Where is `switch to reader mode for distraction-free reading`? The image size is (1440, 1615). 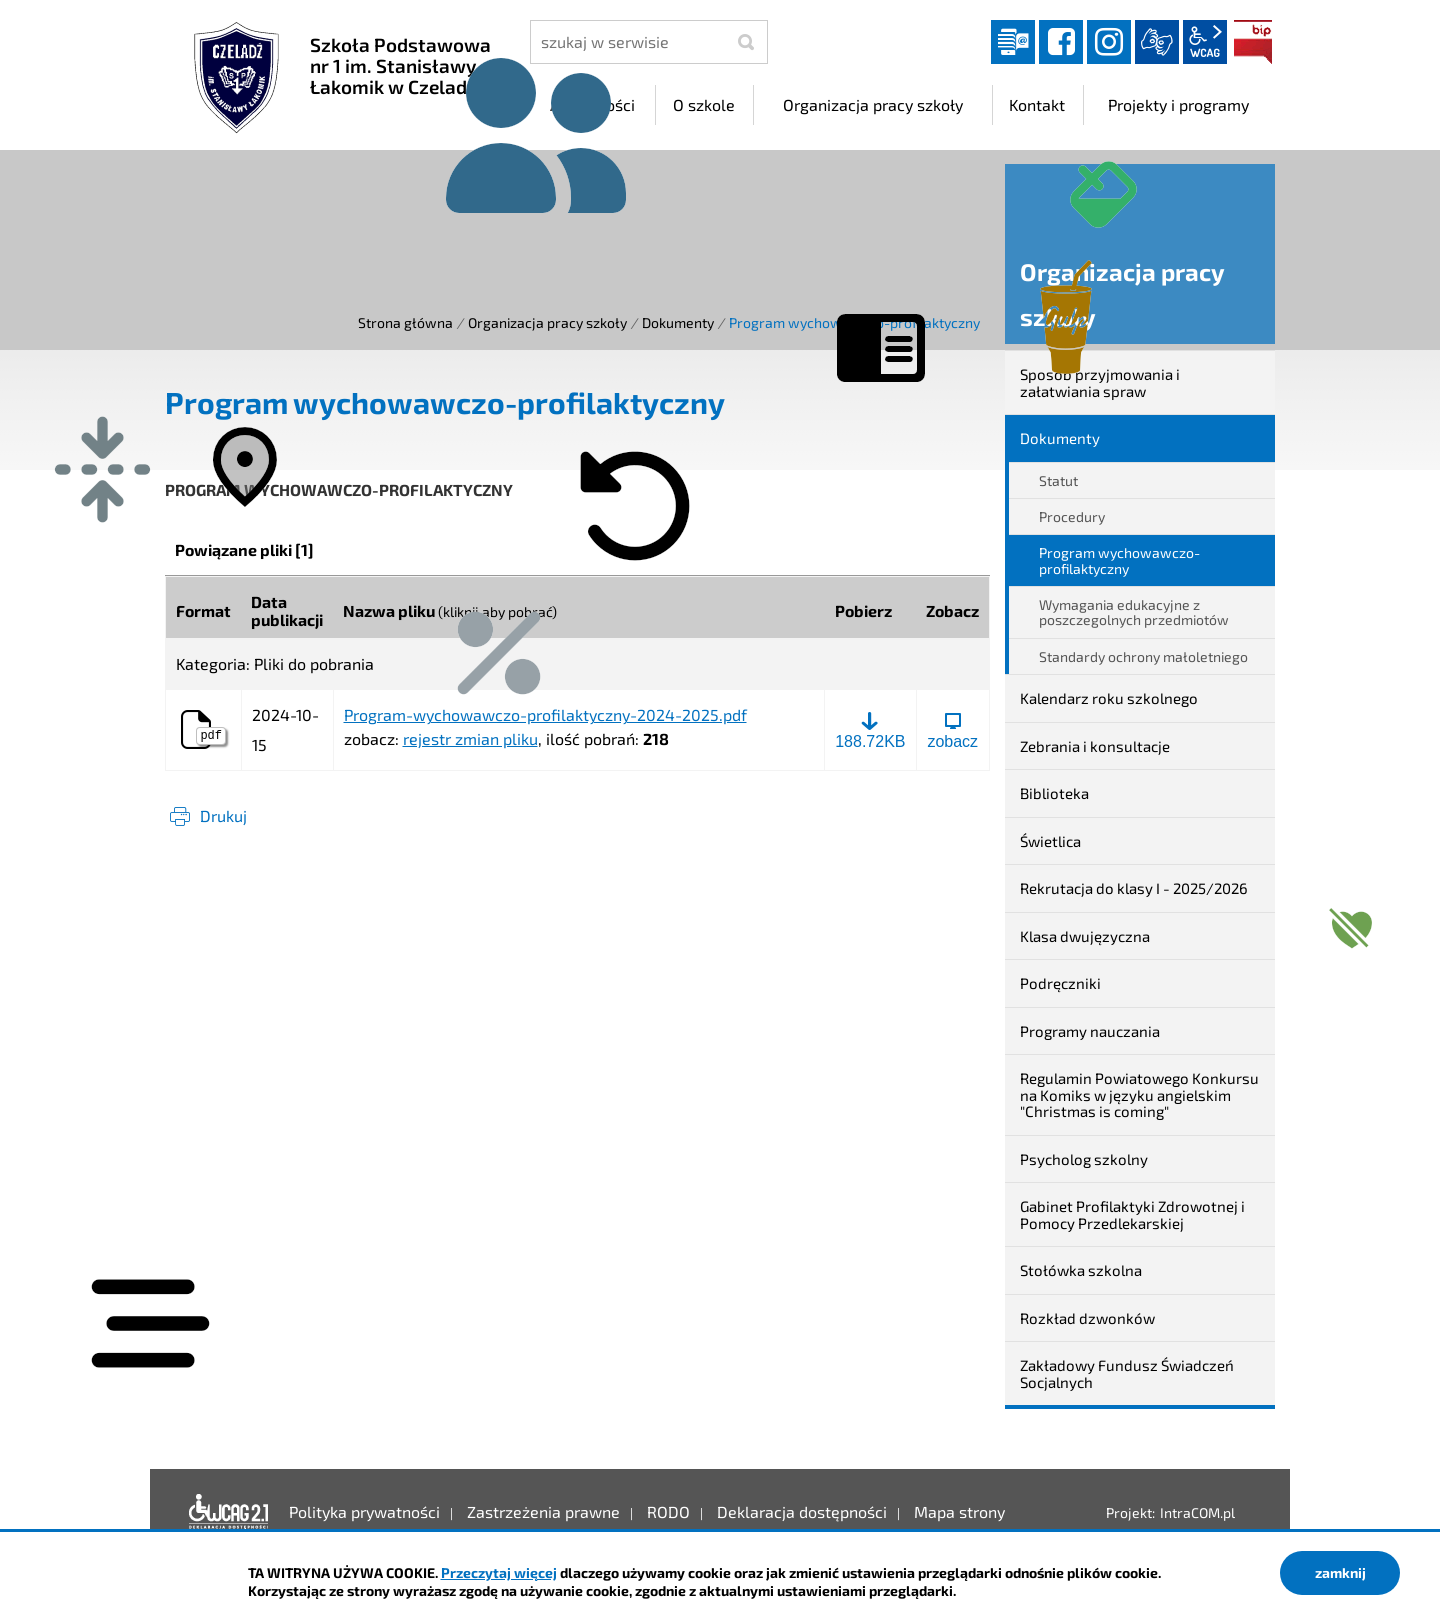
switch to reader mode for distraction-free reading is located at coordinates (881, 346).